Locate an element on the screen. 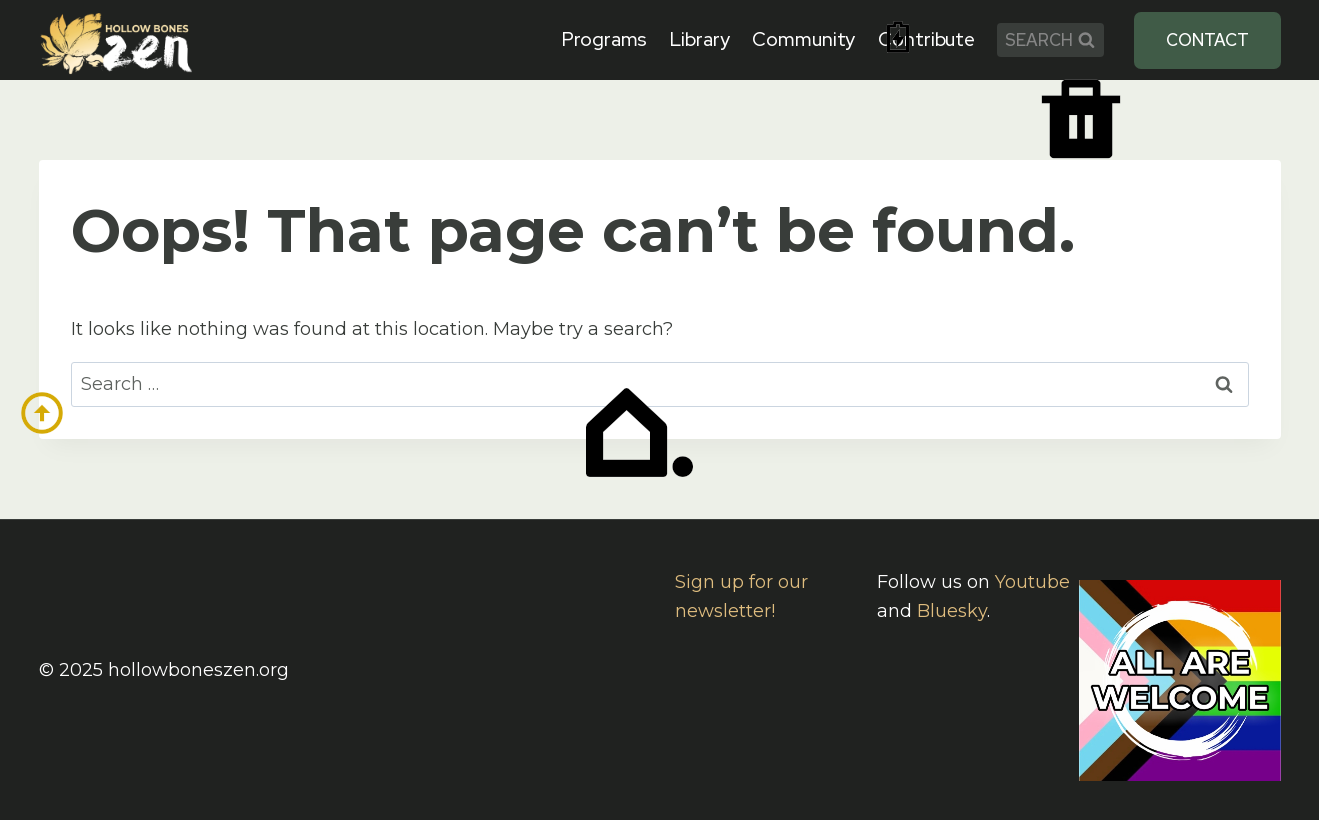  scroll to top of page is located at coordinates (42, 413).